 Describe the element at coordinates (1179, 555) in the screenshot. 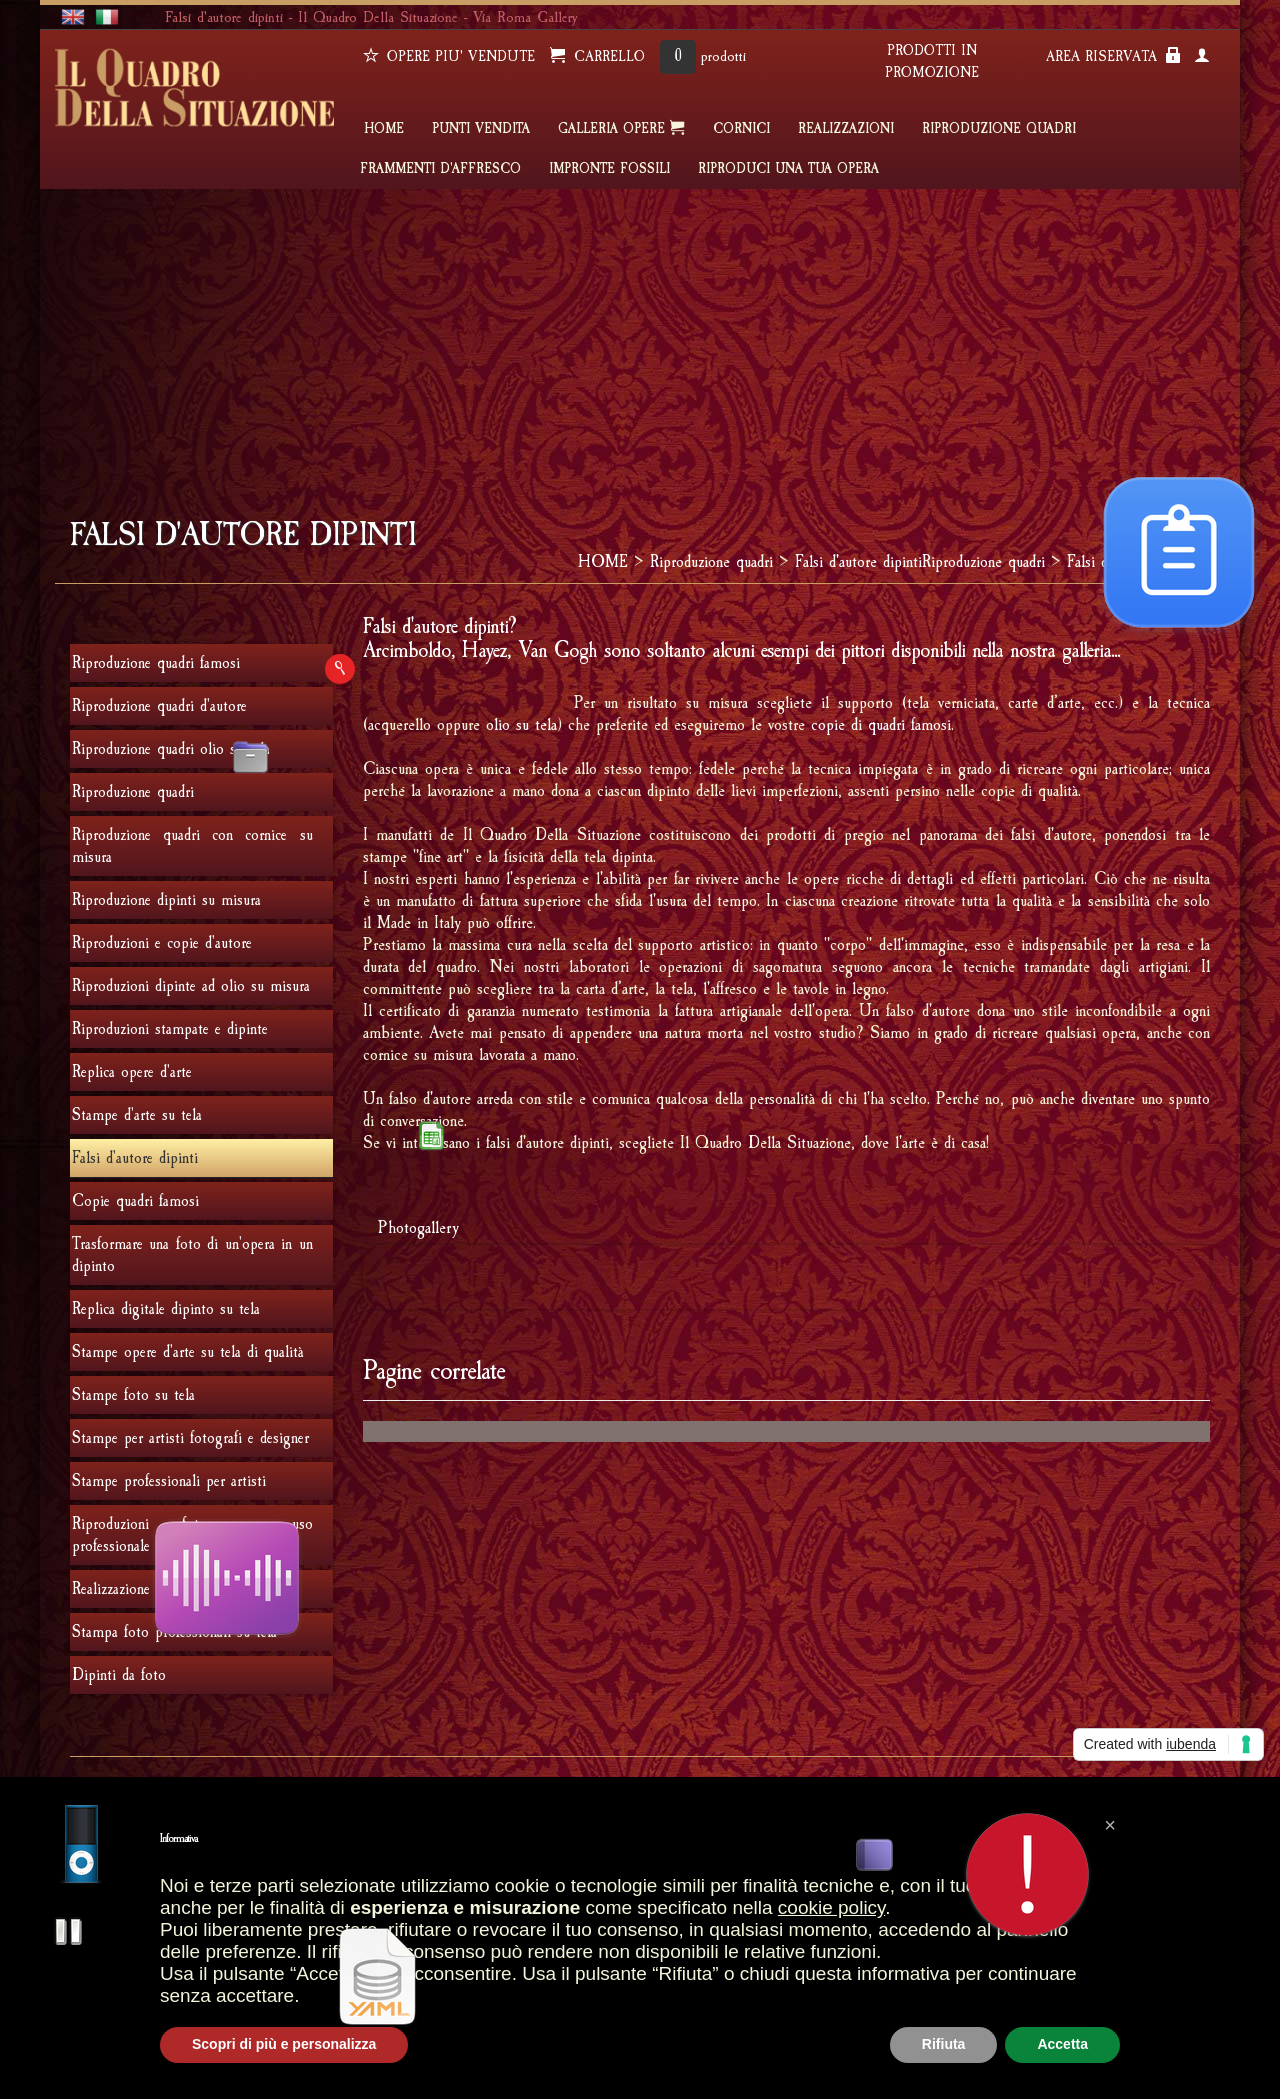

I see `access clipboard manager settings` at that location.